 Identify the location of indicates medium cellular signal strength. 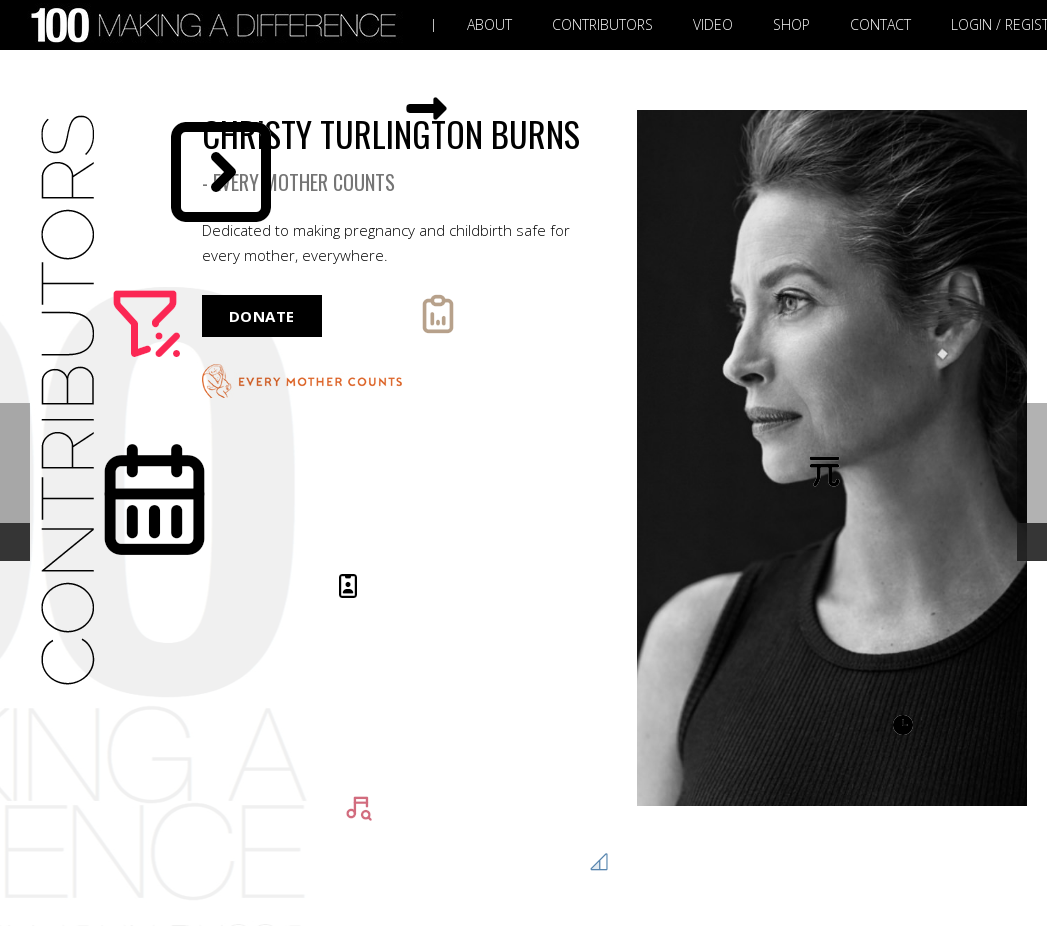
(600, 862).